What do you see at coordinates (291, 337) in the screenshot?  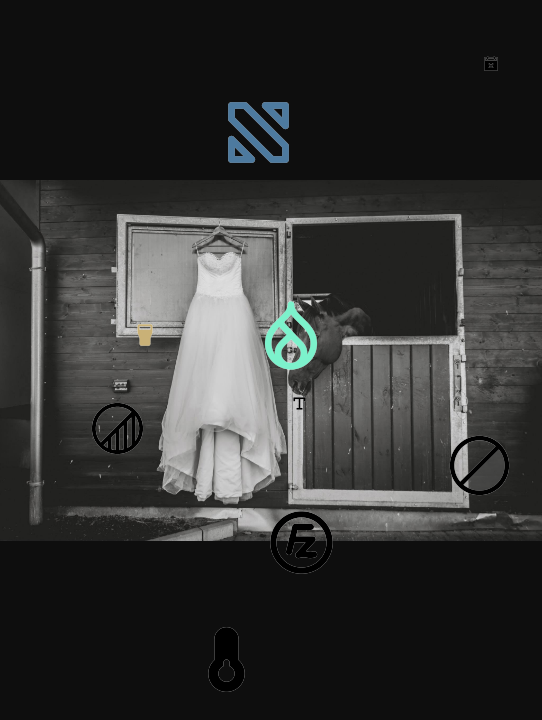 I see `drupal content management system logo` at bounding box center [291, 337].